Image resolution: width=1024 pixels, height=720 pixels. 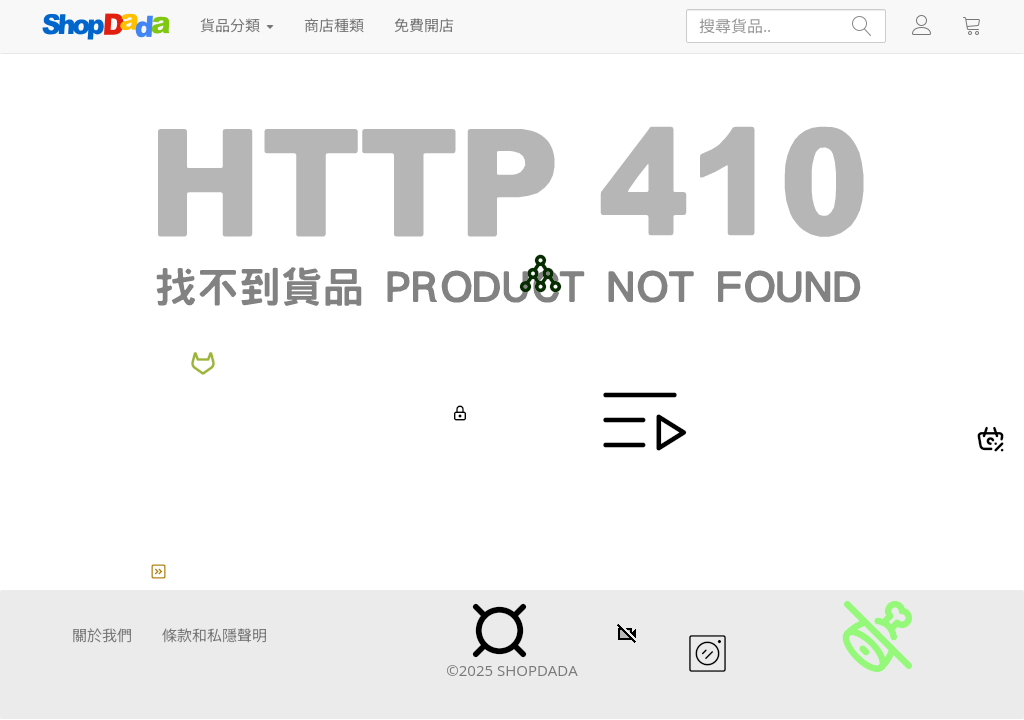 What do you see at coordinates (460, 413) in the screenshot?
I see `lock or secure this item` at bounding box center [460, 413].